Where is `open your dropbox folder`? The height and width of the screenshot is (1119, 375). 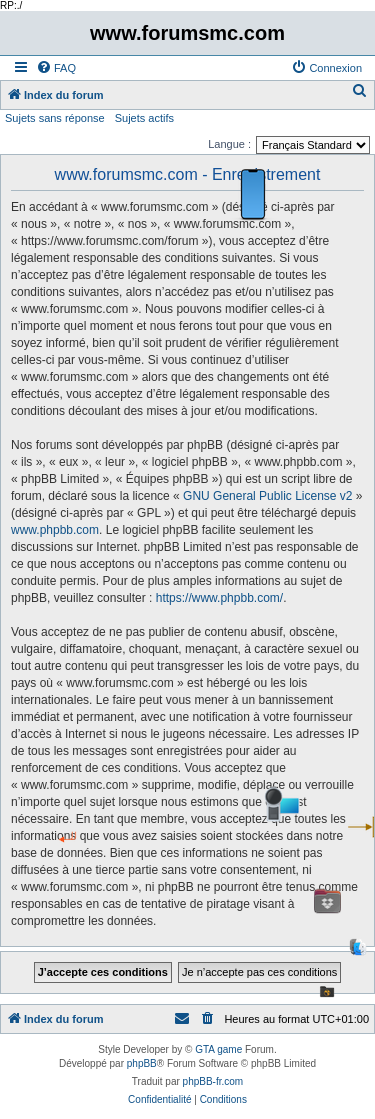 open your dropbox folder is located at coordinates (327, 900).